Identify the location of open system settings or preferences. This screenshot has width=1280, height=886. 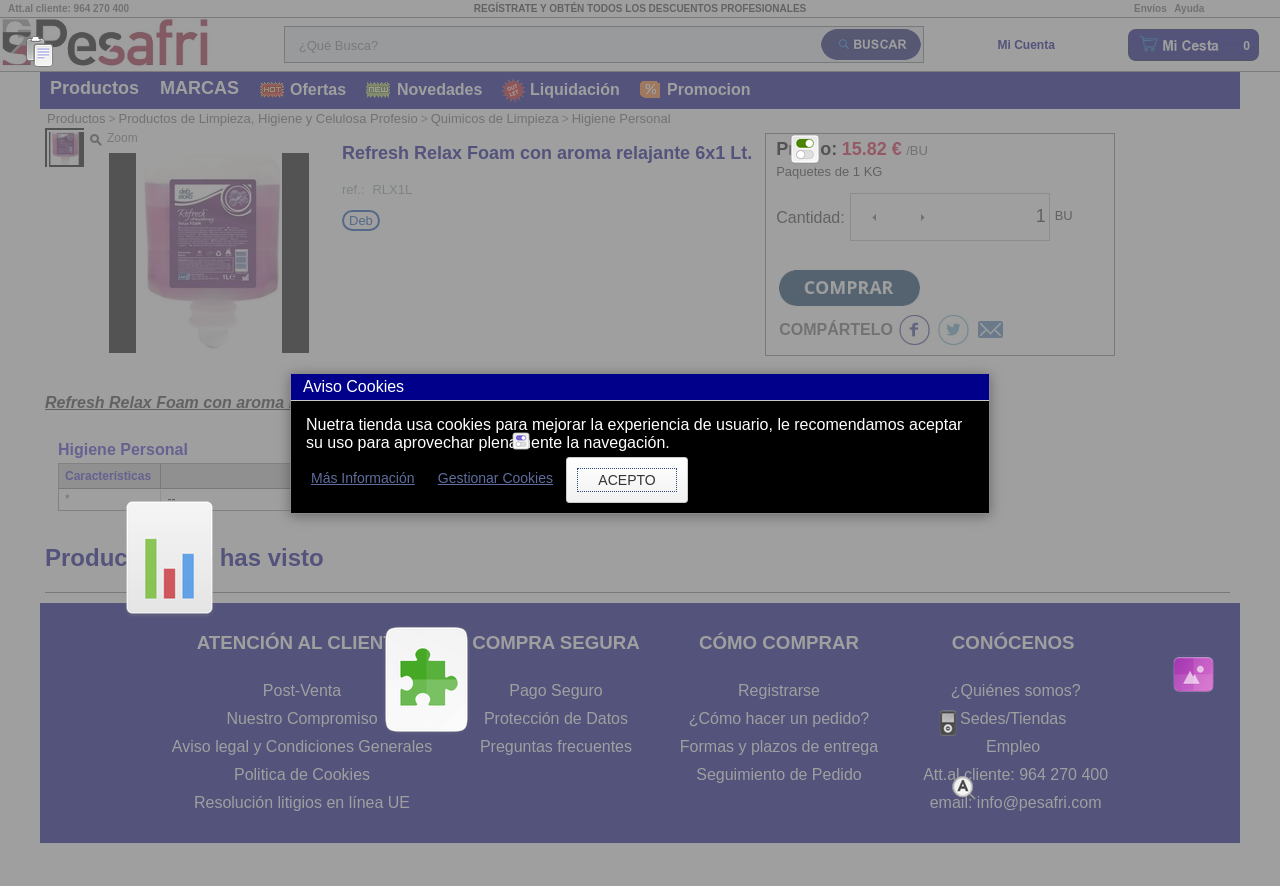
(521, 441).